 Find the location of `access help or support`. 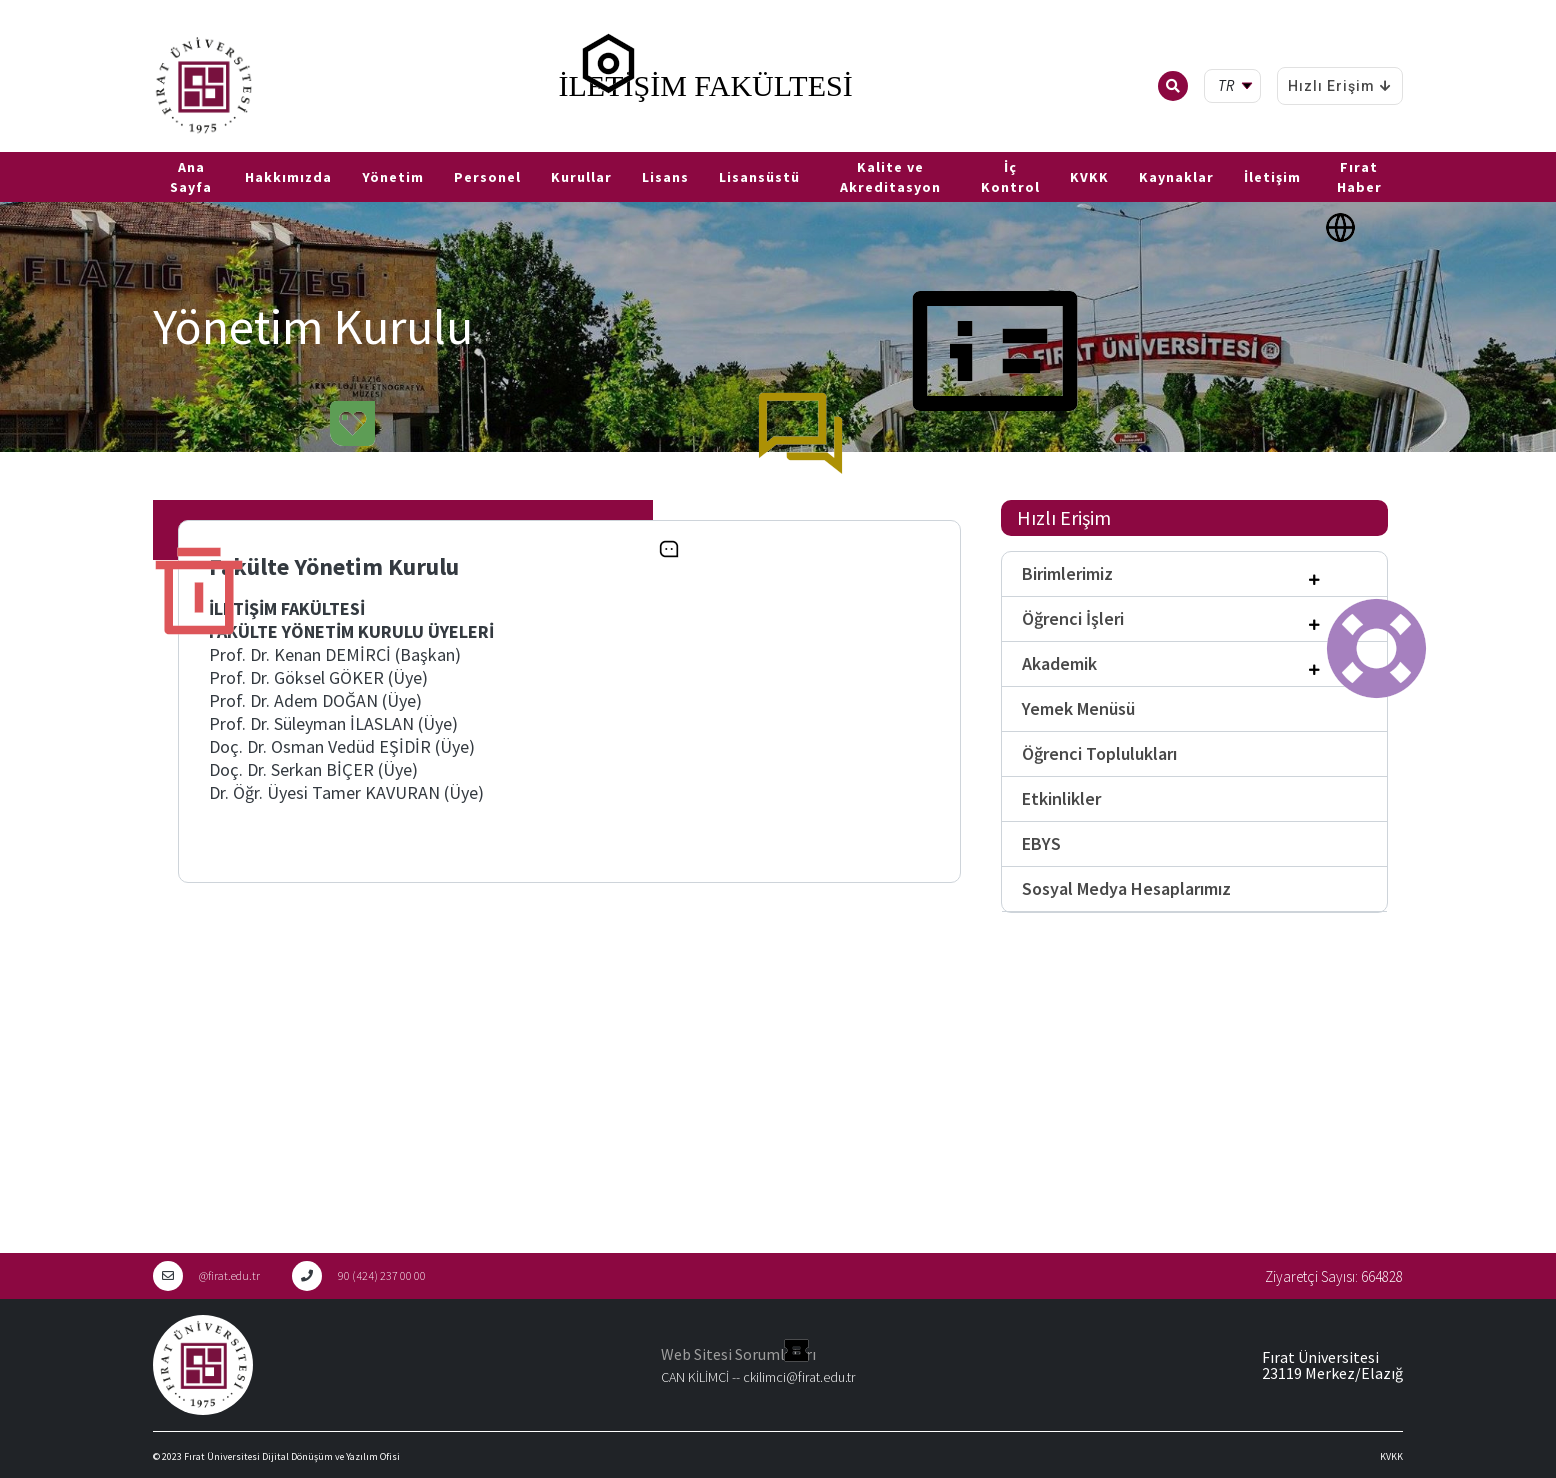

access help or support is located at coordinates (1376, 648).